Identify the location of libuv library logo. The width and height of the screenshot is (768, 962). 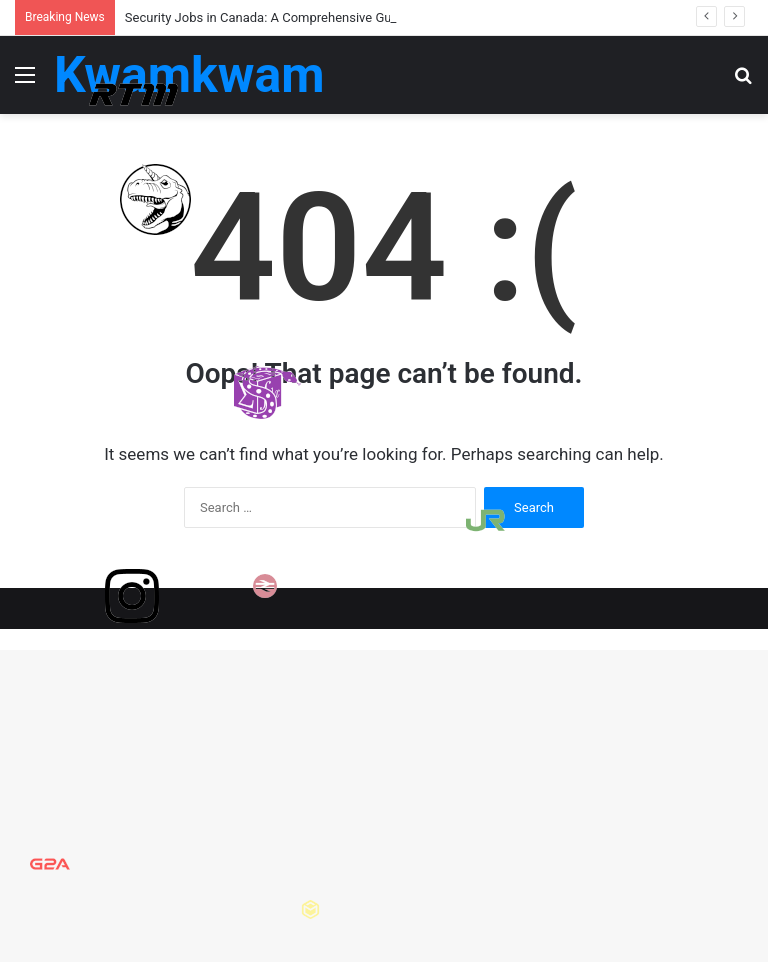
(155, 199).